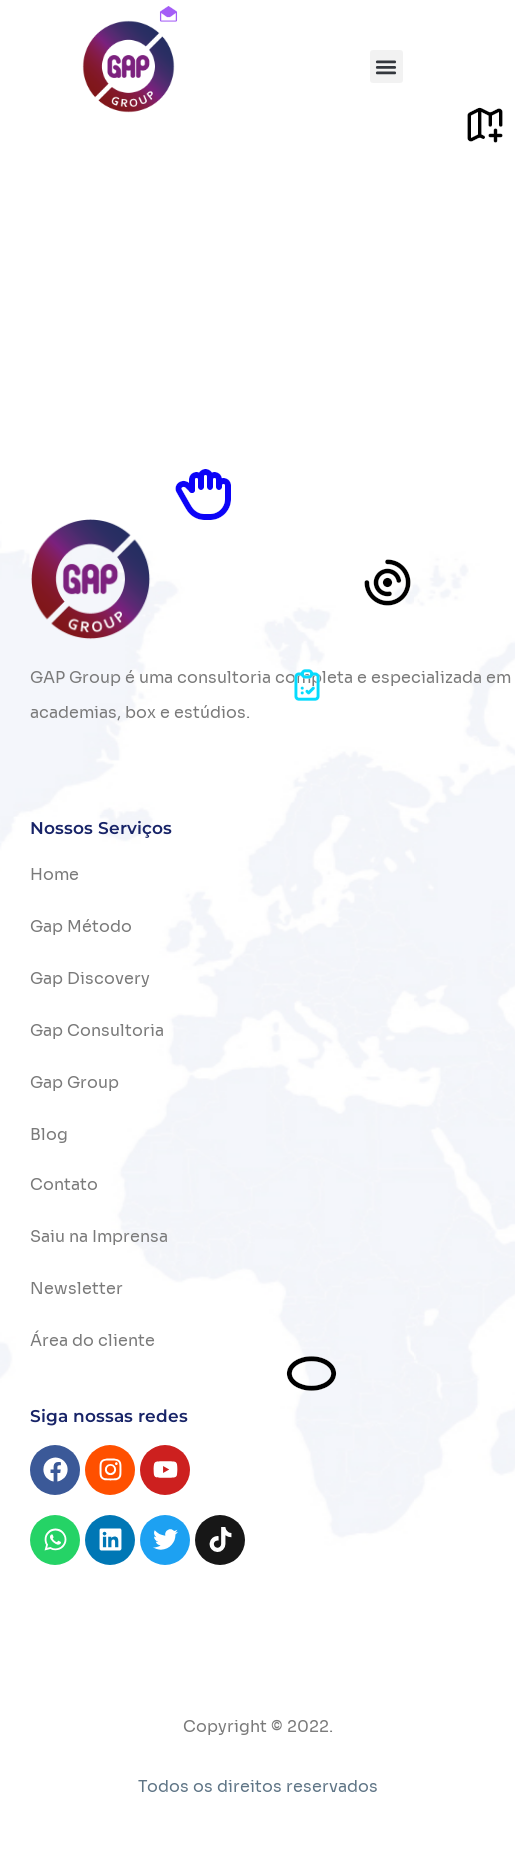  I want to click on view health checkup results, so click(307, 685).